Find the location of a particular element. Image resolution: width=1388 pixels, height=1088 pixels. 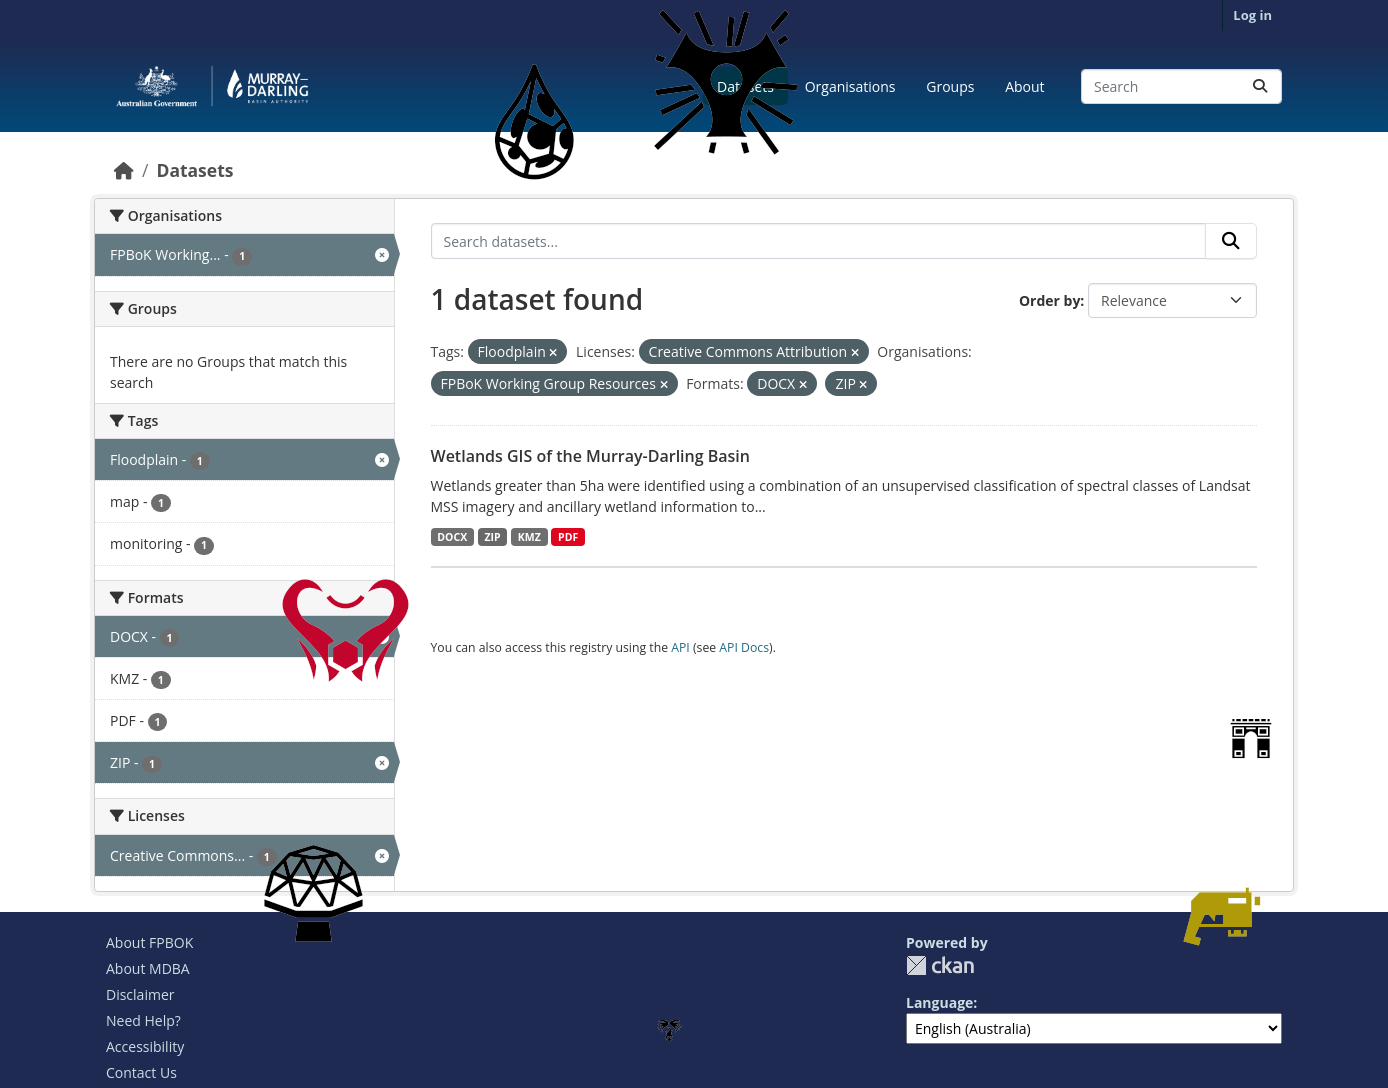

activate crystallization ability or spell is located at coordinates (535, 119).